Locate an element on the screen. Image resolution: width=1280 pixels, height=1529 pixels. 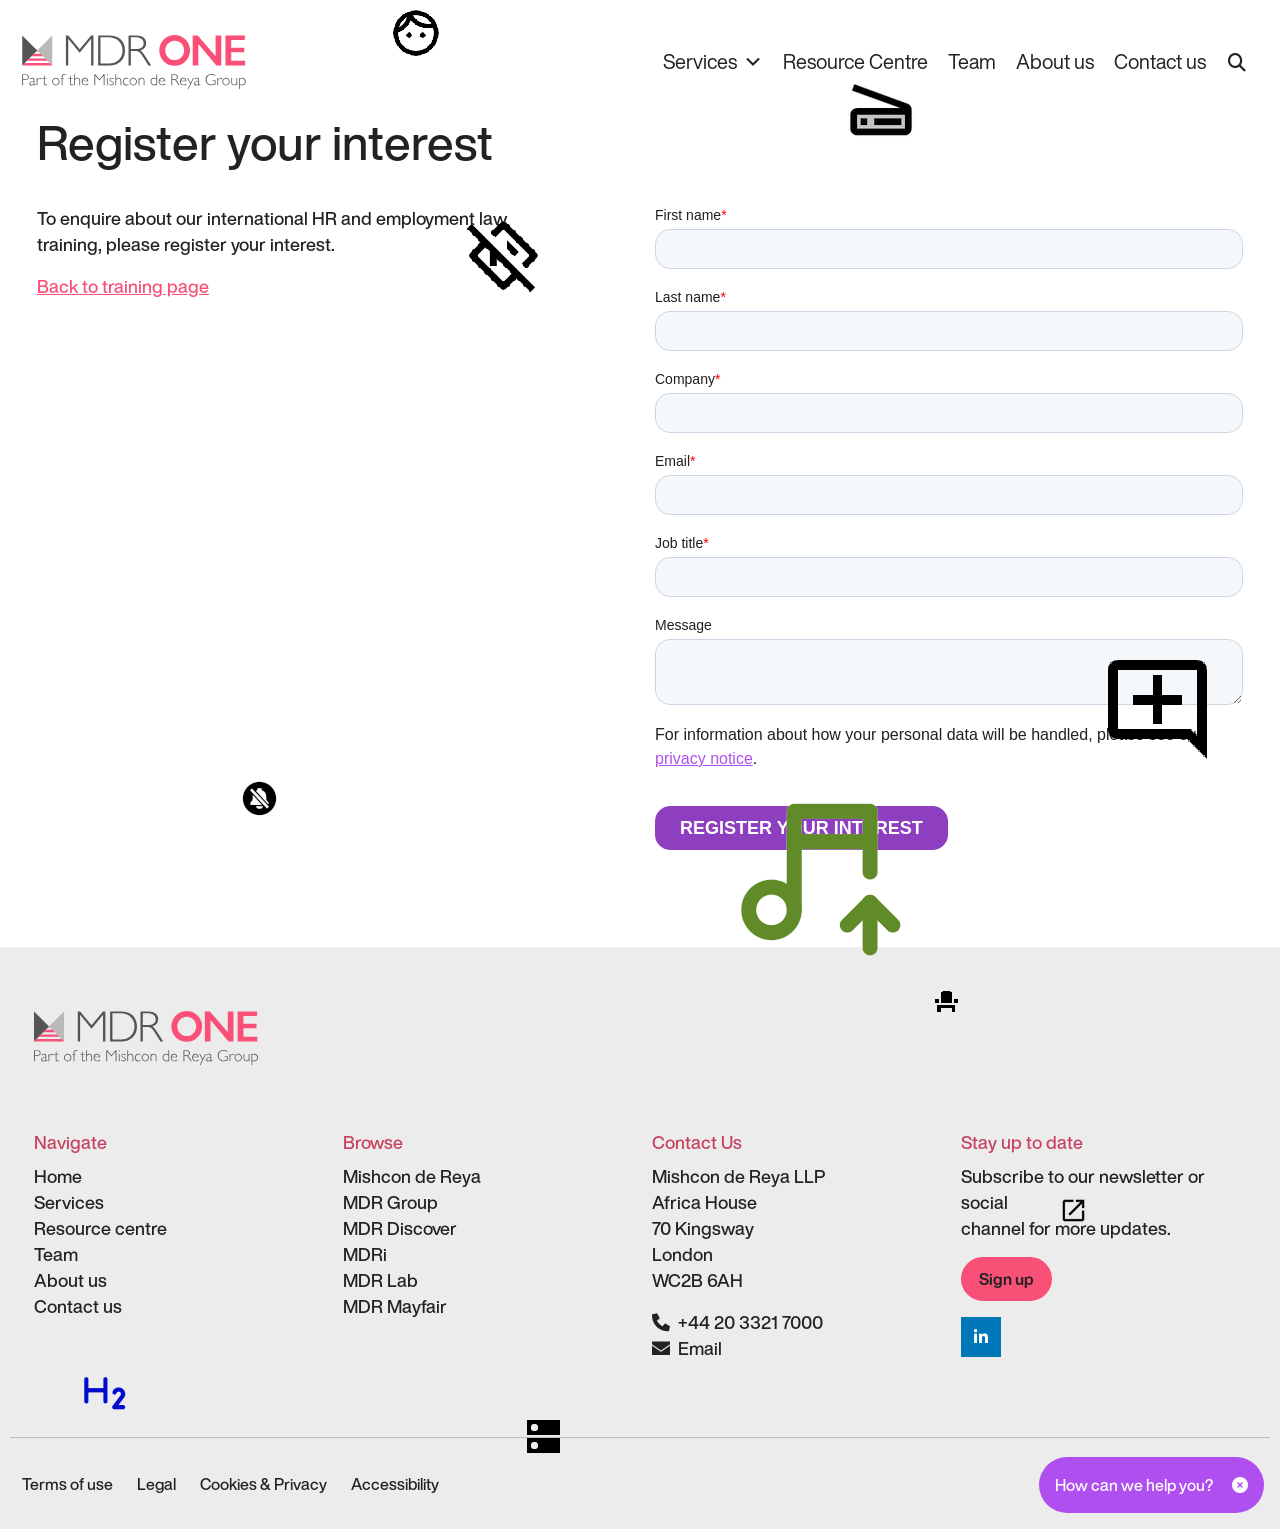
scan a document or image is located at coordinates (881, 108).